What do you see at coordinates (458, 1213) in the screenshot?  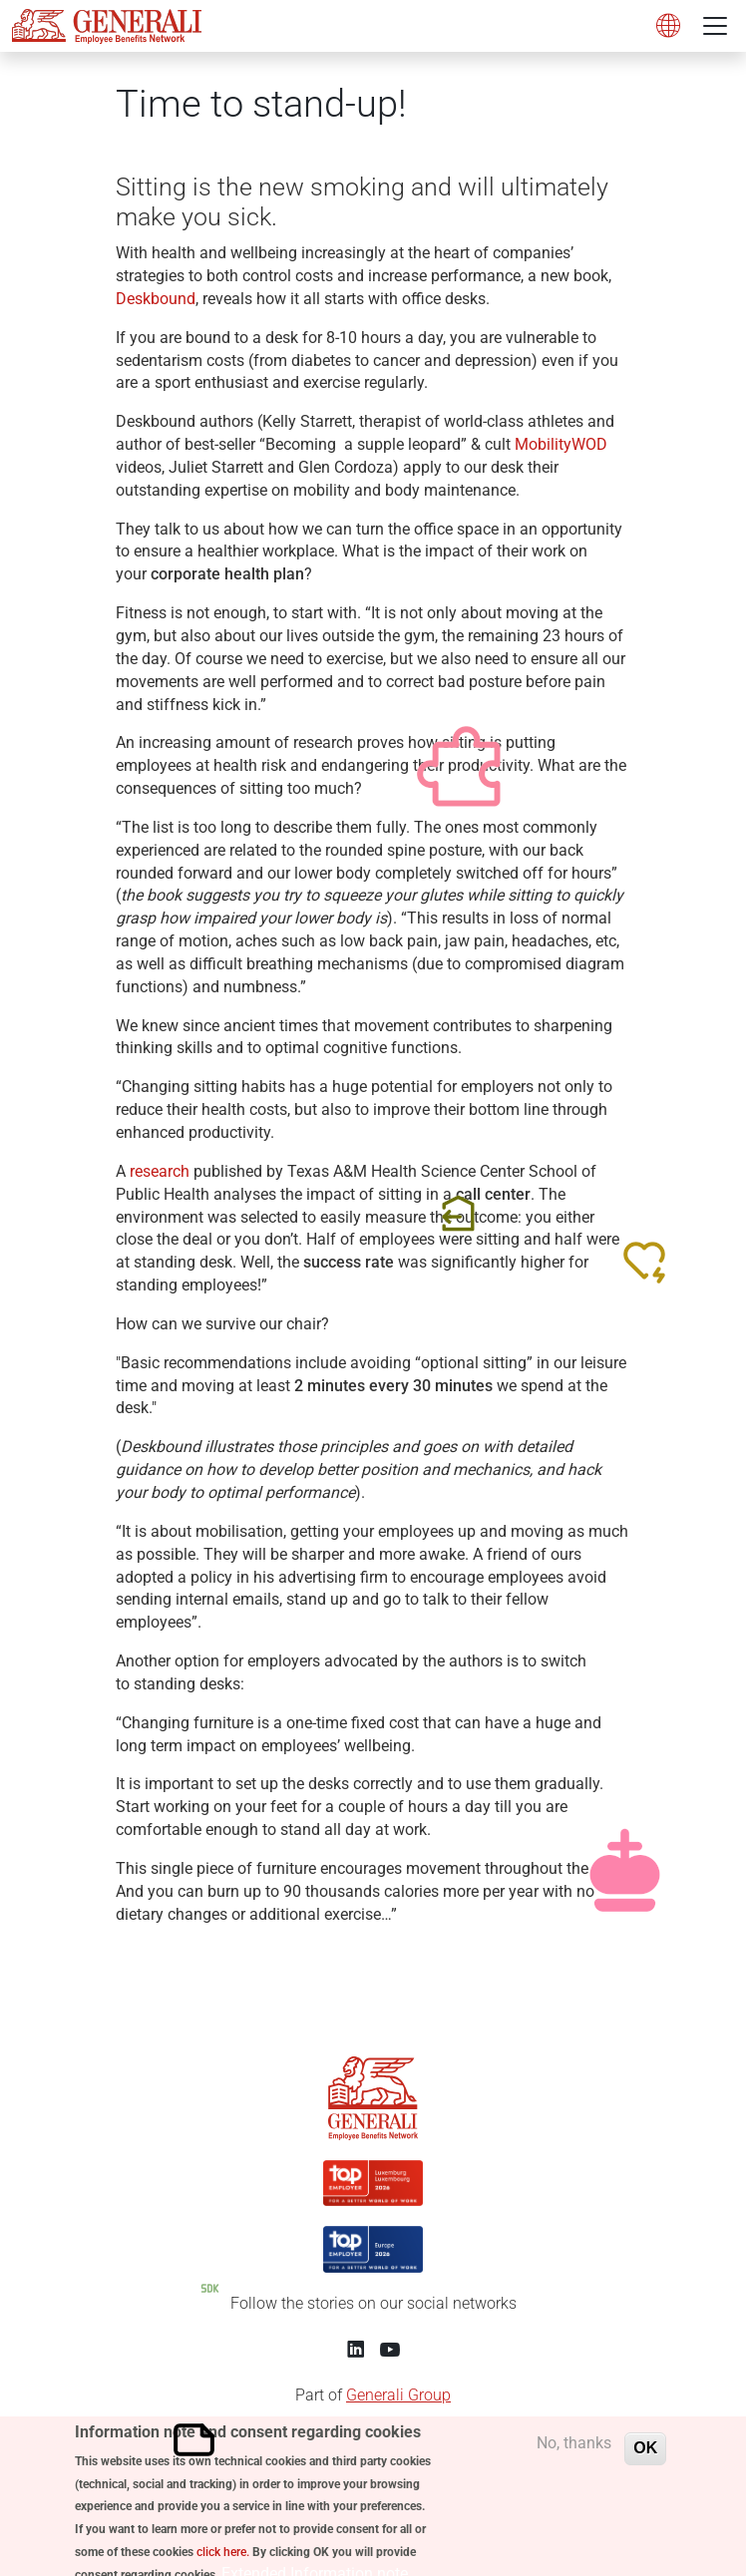 I see `transfer data out of home storage` at bounding box center [458, 1213].